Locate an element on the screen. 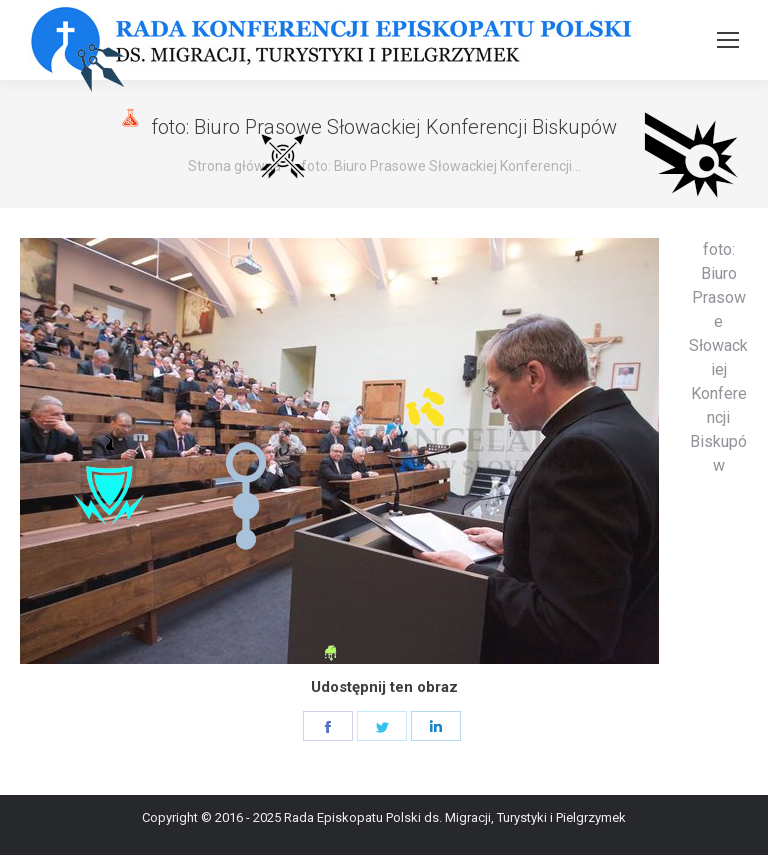  activate power shield or energy protection is located at coordinates (109, 493).